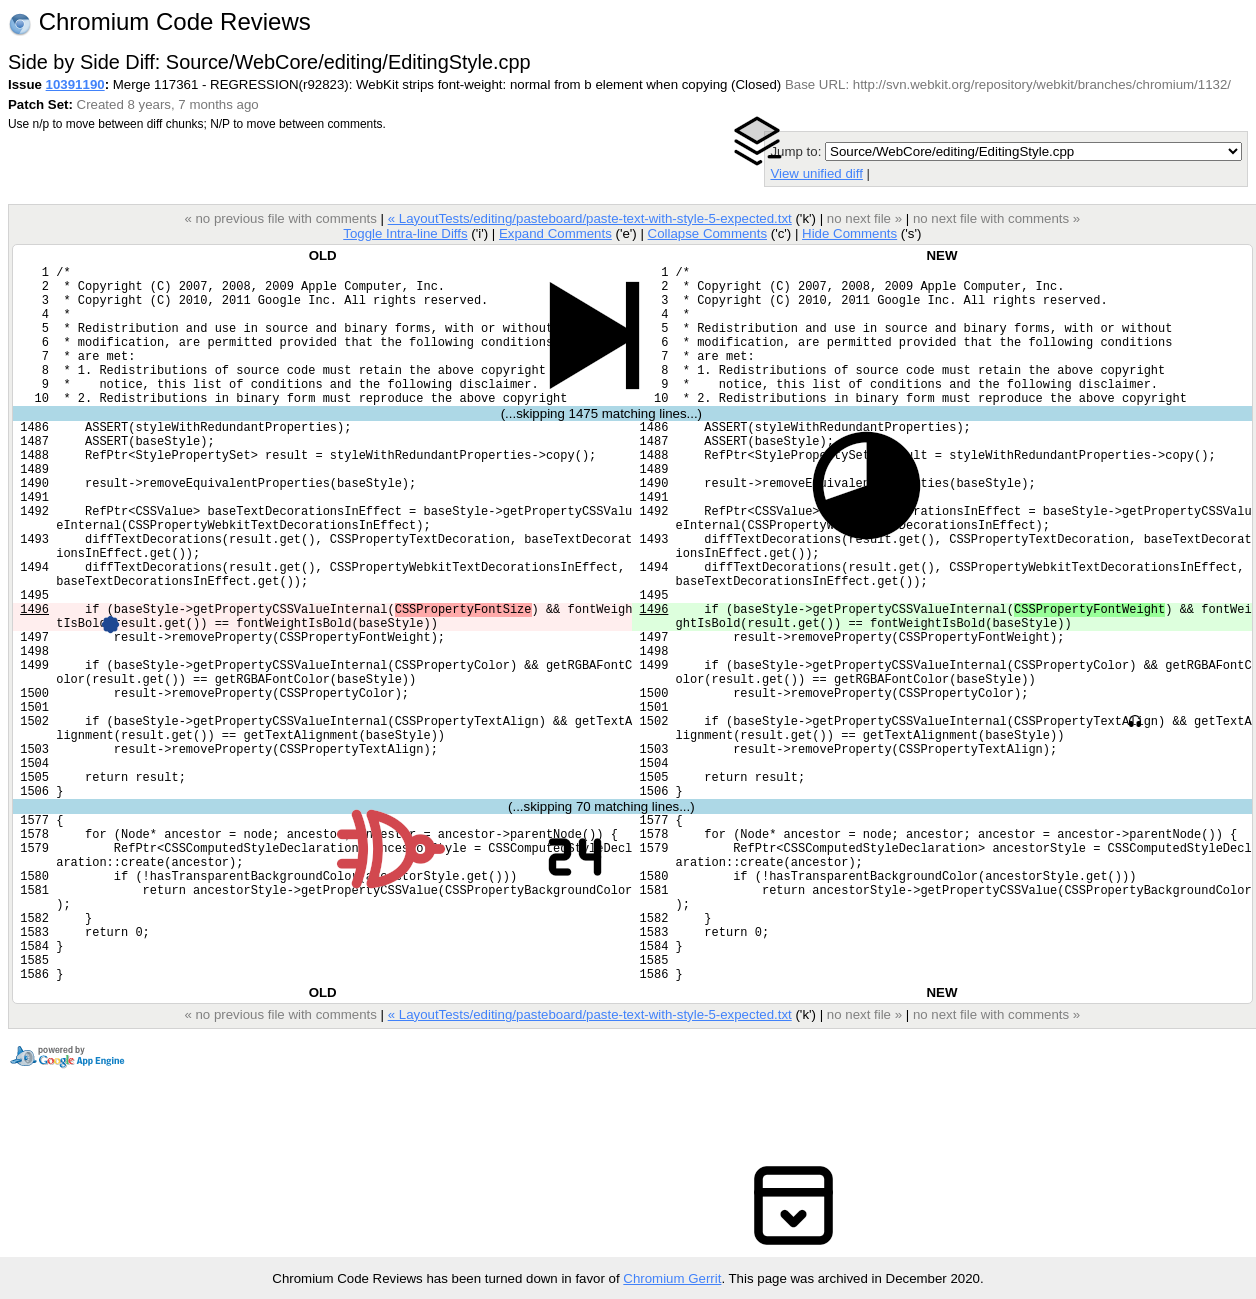 This screenshot has width=1256, height=1299. I want to click on expand the navigation bar, so click(793, 1205).